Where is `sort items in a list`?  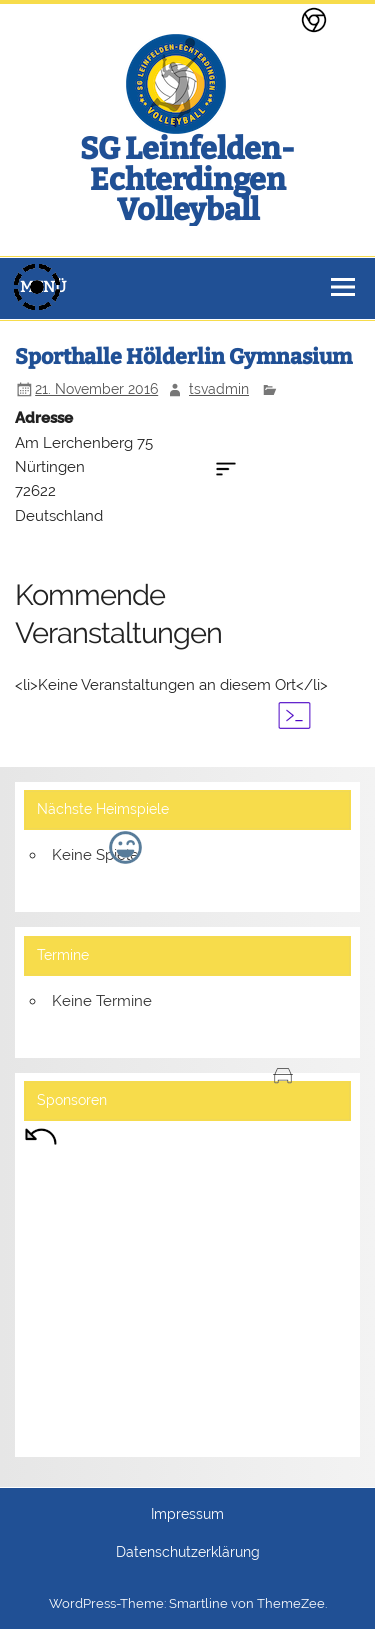 sort items in a list is located at coordinates (226, 469).